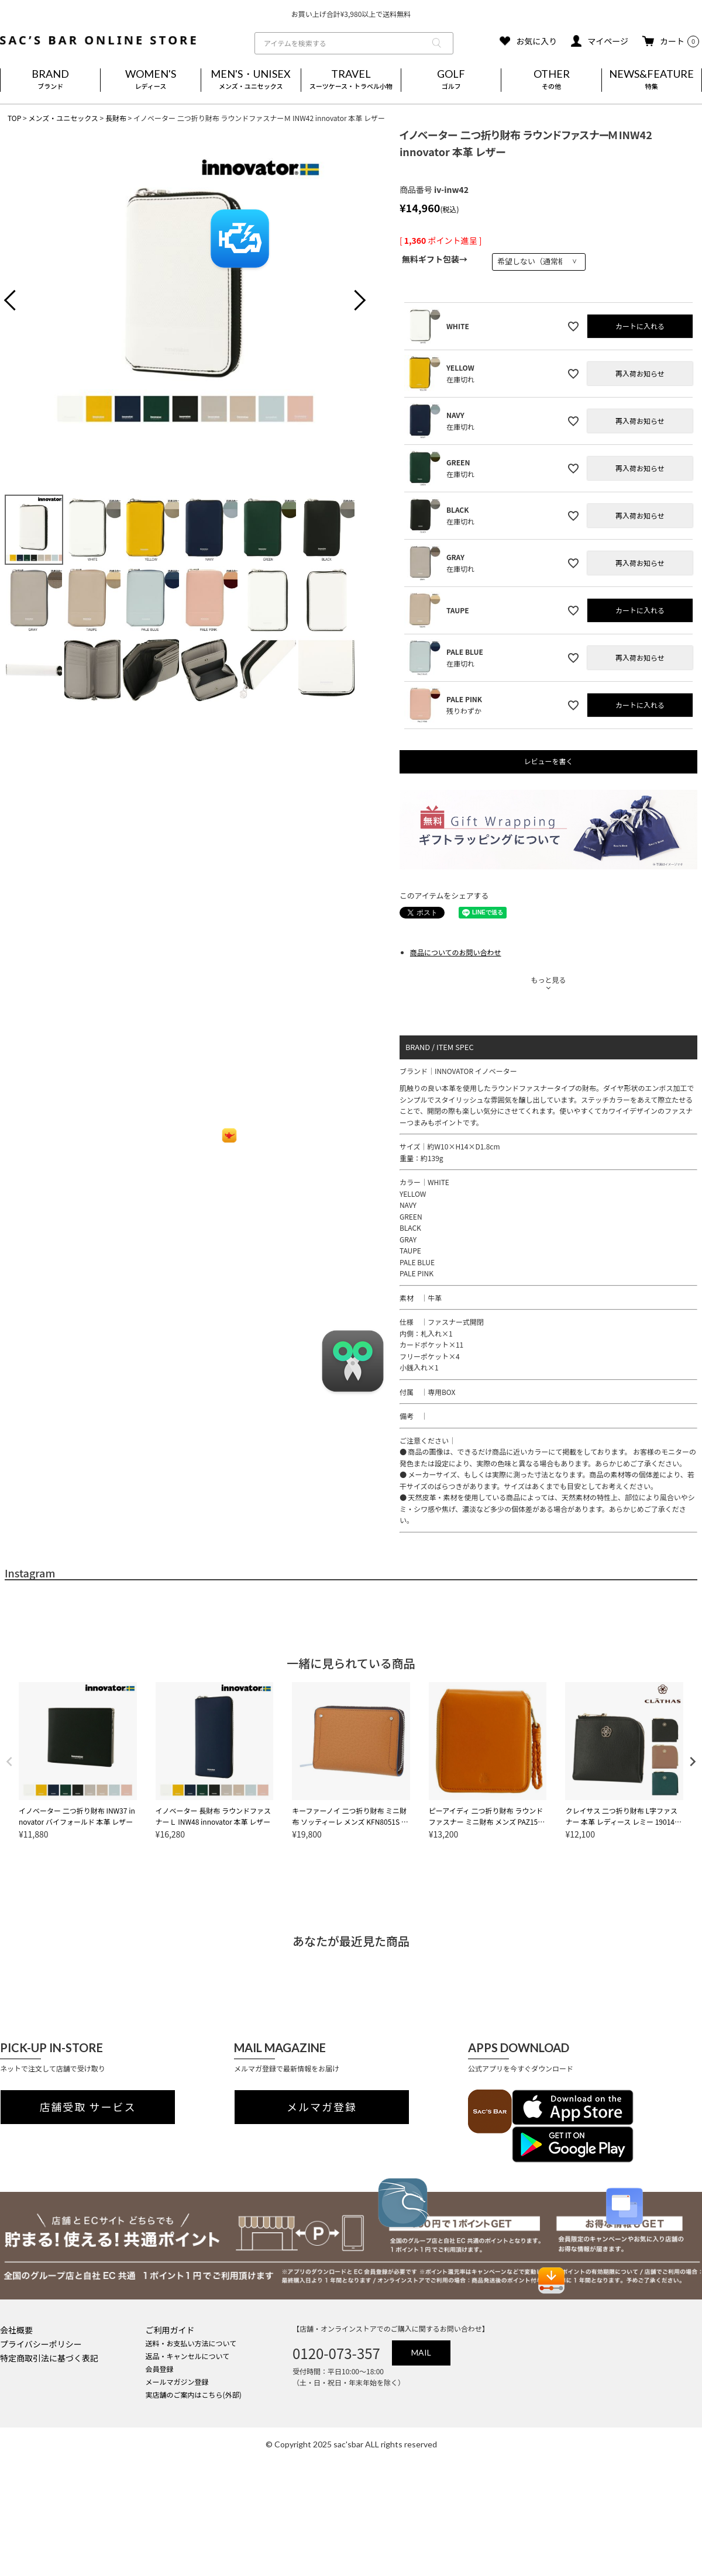  I want to click on open geany text editor, so click(229, 1135).